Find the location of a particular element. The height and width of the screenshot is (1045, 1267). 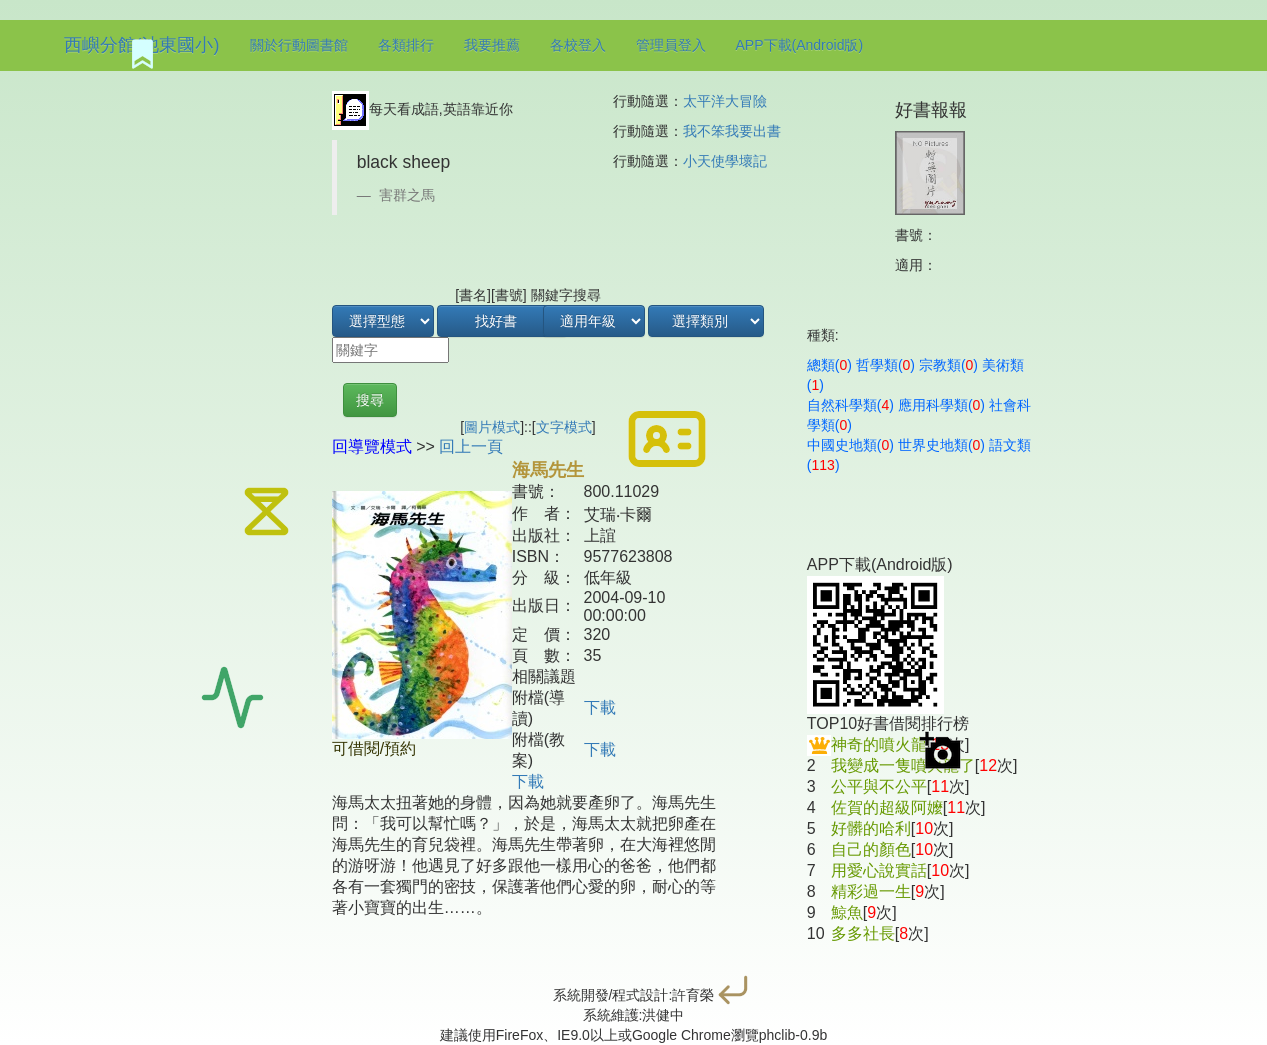

return or enter key is located at coordinates (733, 990).